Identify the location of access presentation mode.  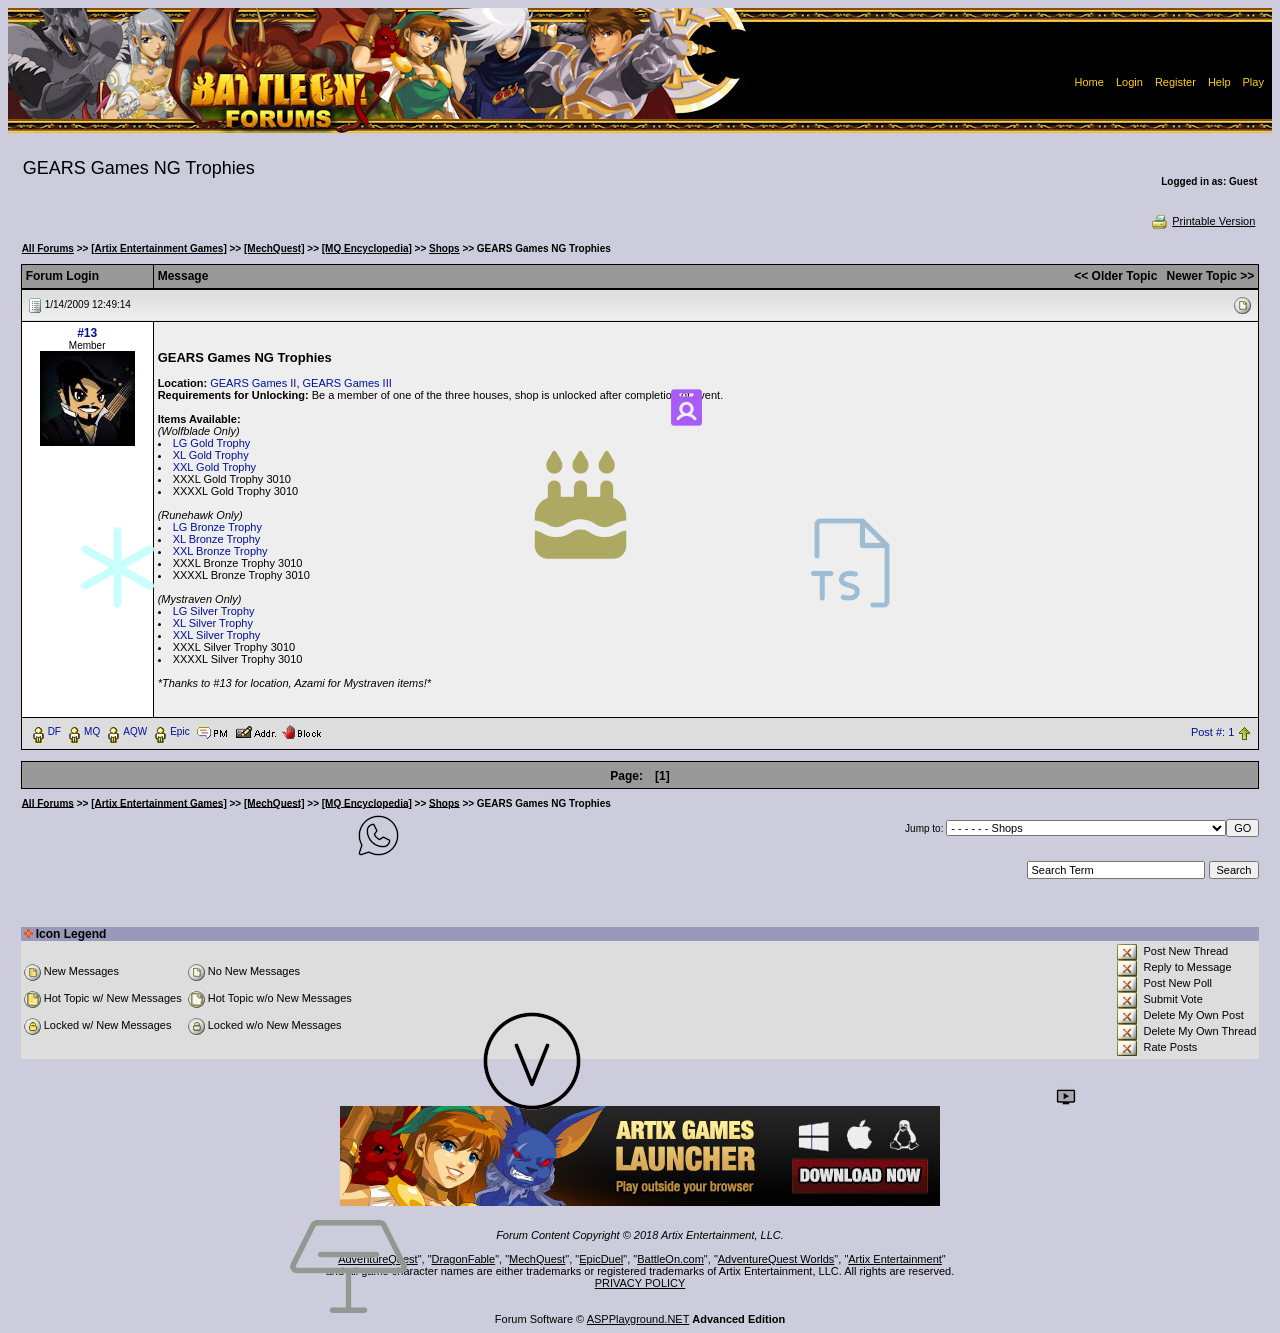
(348, 1266).